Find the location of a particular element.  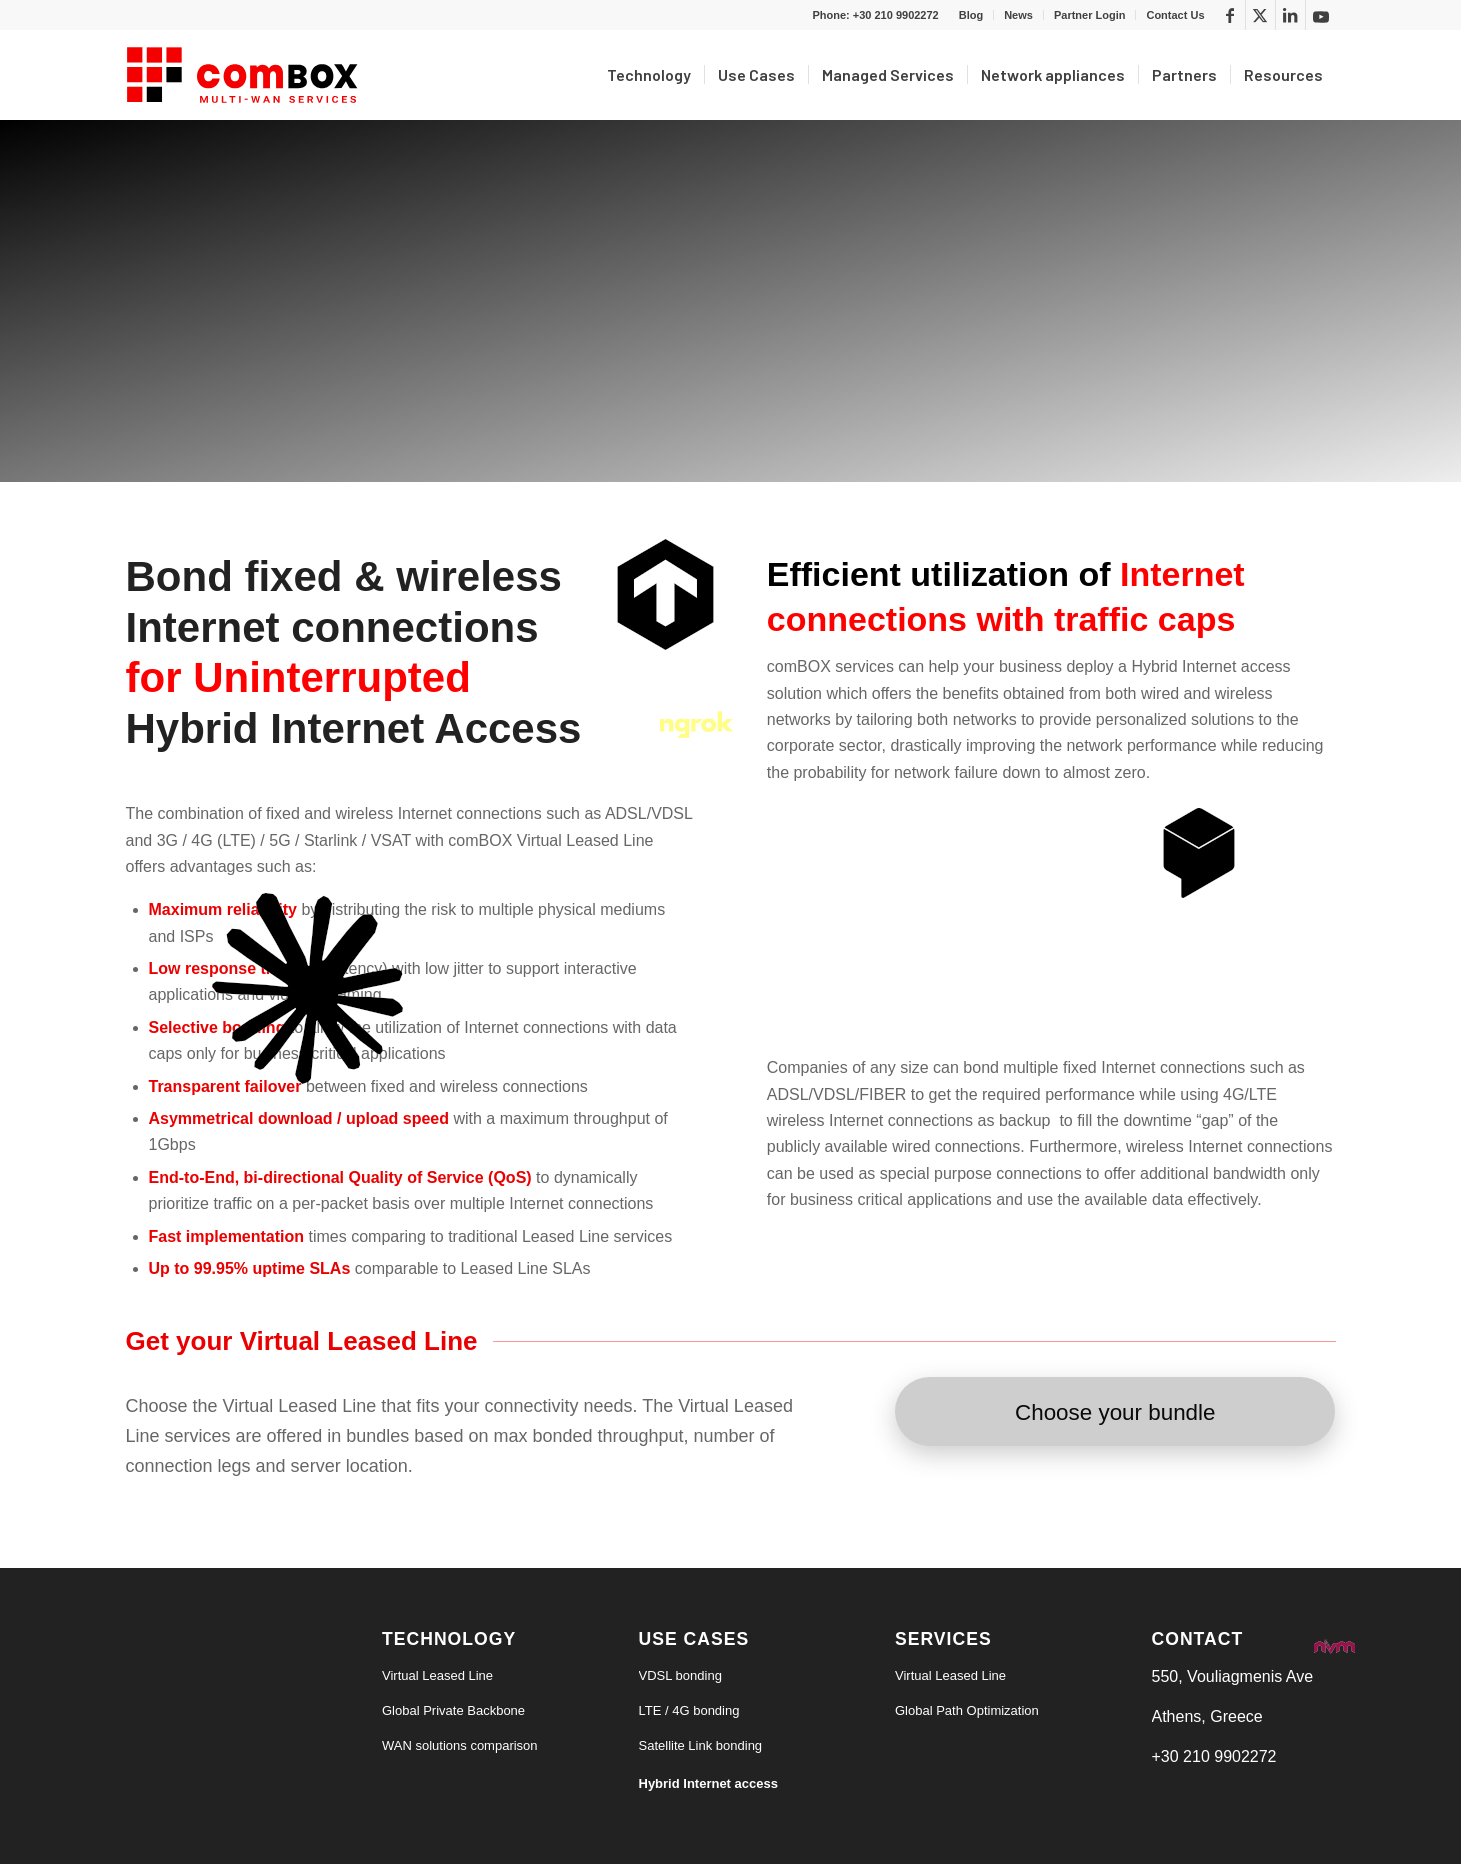

open the Claude AI assistant app is located at coordinates (307, 988).